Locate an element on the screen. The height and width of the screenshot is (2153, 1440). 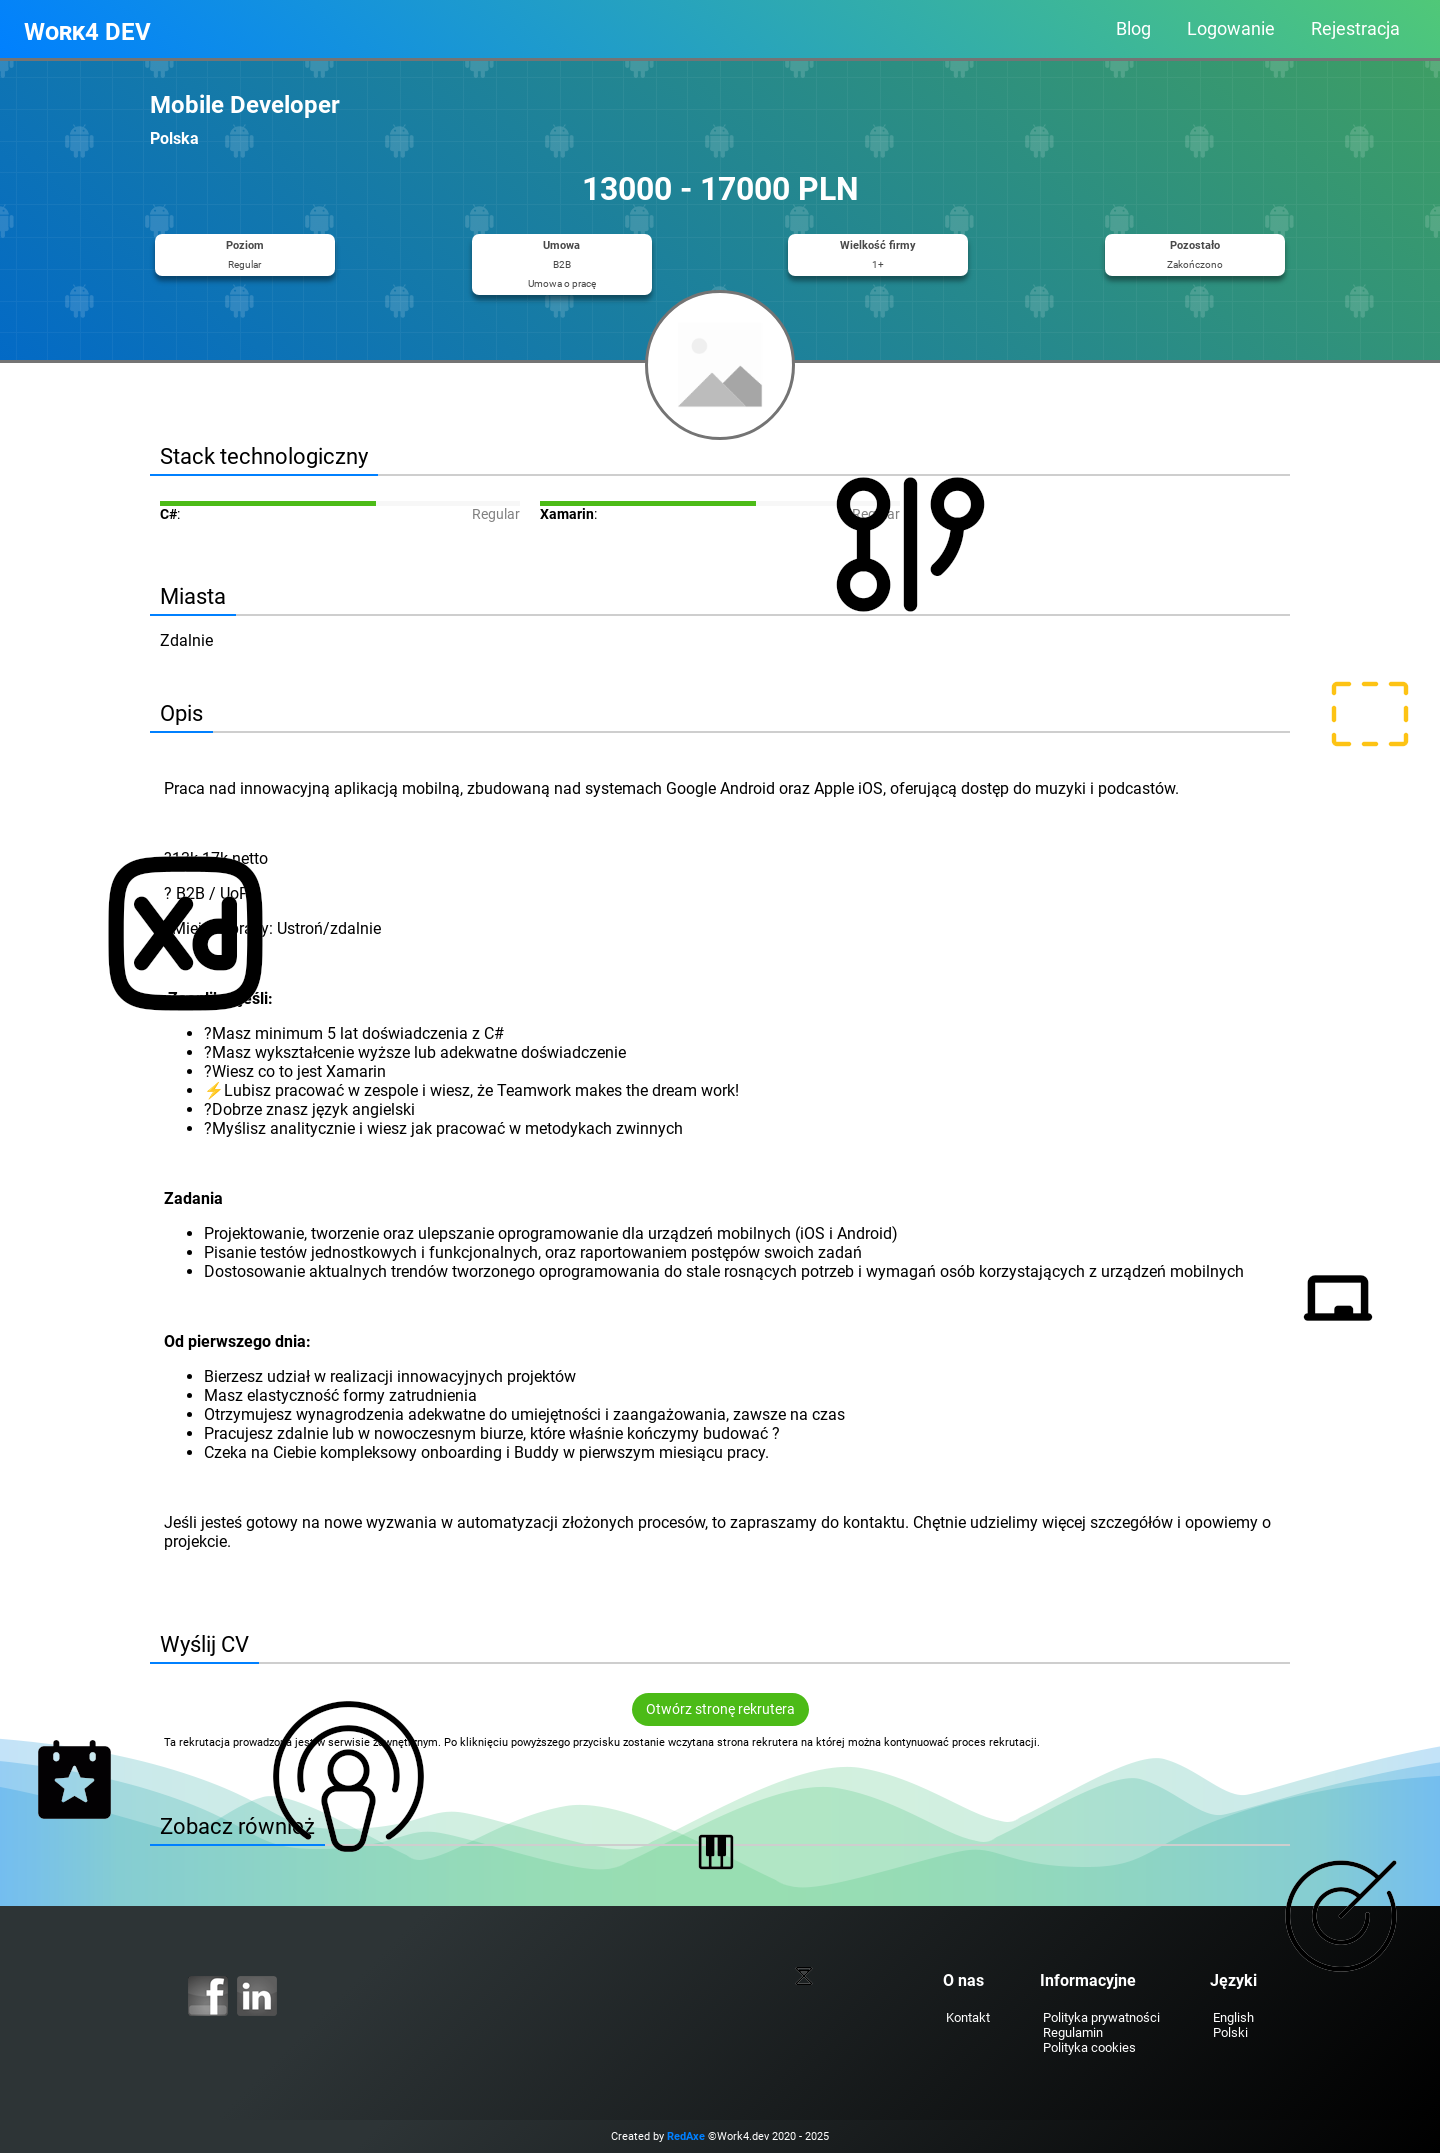
access presentation or teaching mode is located at coordinates (1338, 1298).